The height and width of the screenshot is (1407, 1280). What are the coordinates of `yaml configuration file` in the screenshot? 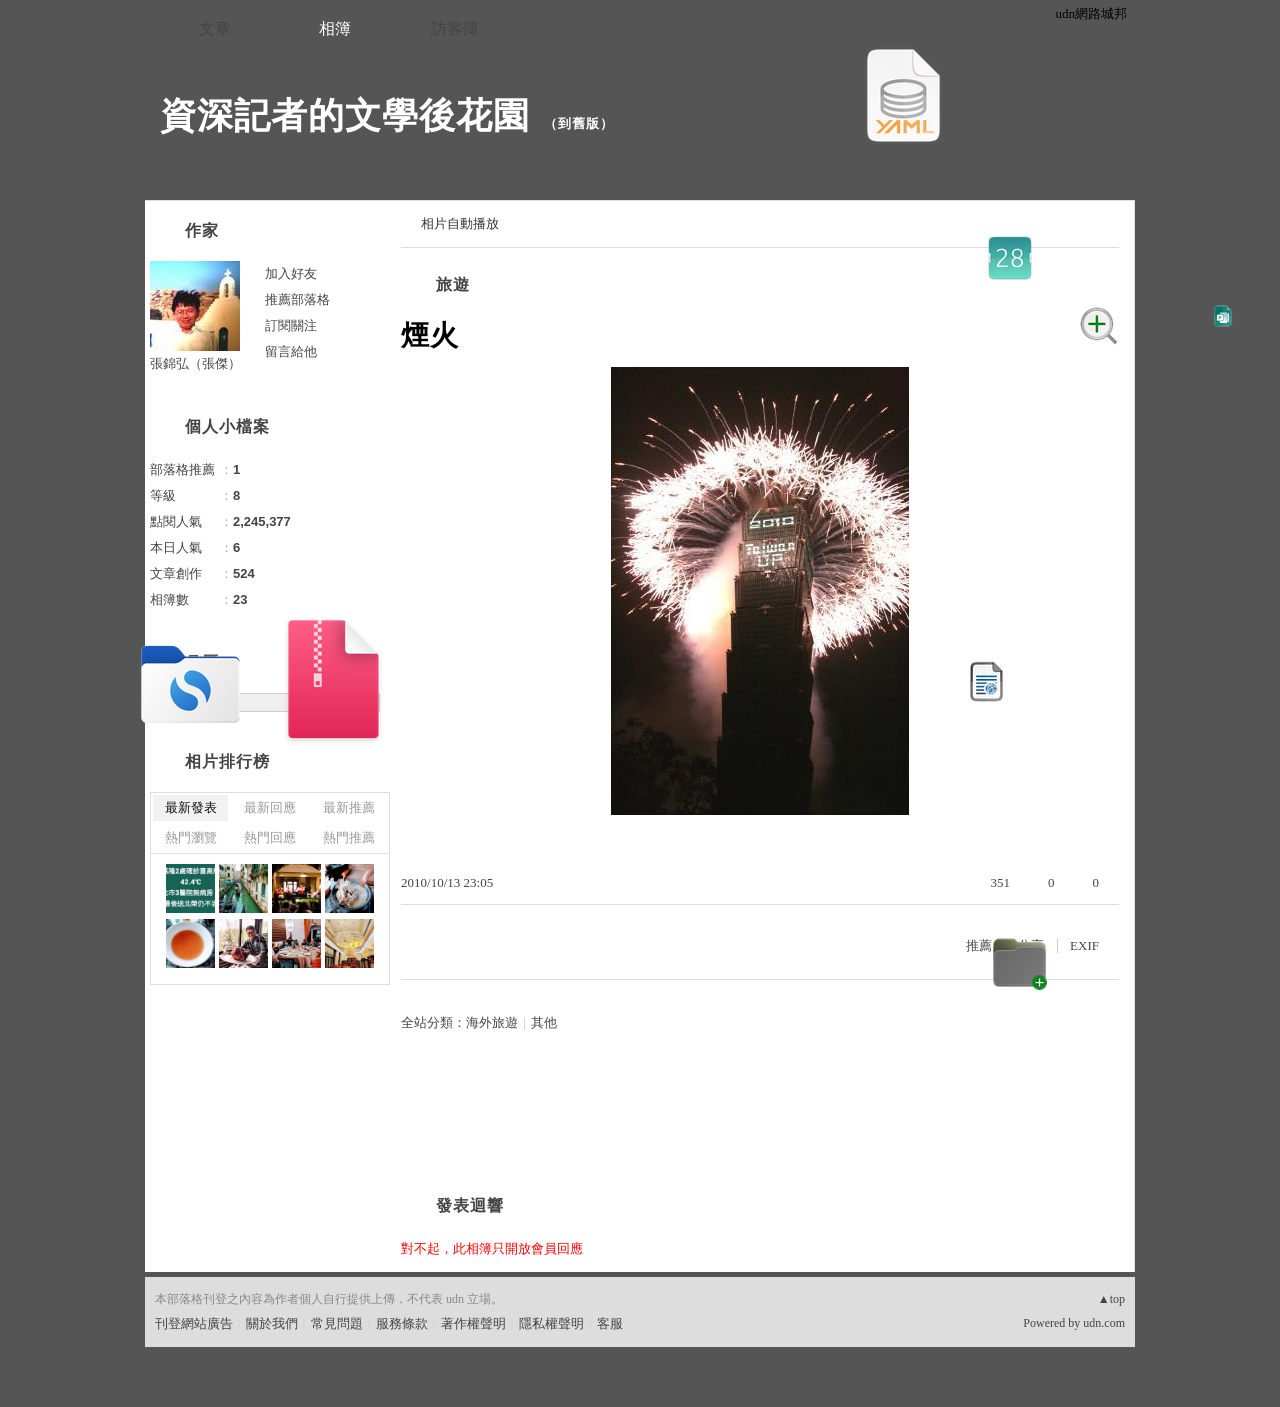 It's located at (903, 95).